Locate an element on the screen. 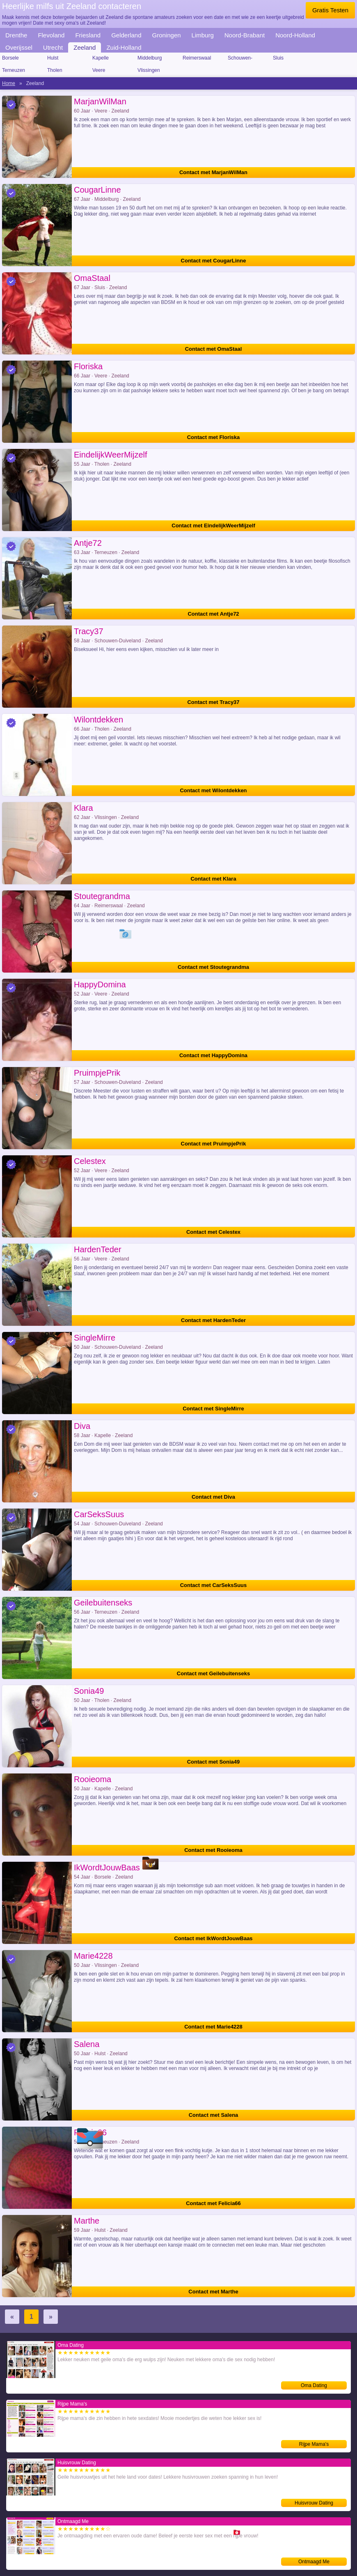 The image size is (357, 2576). open asus tuf gaming files folder is located at coordinates (150, 1863).